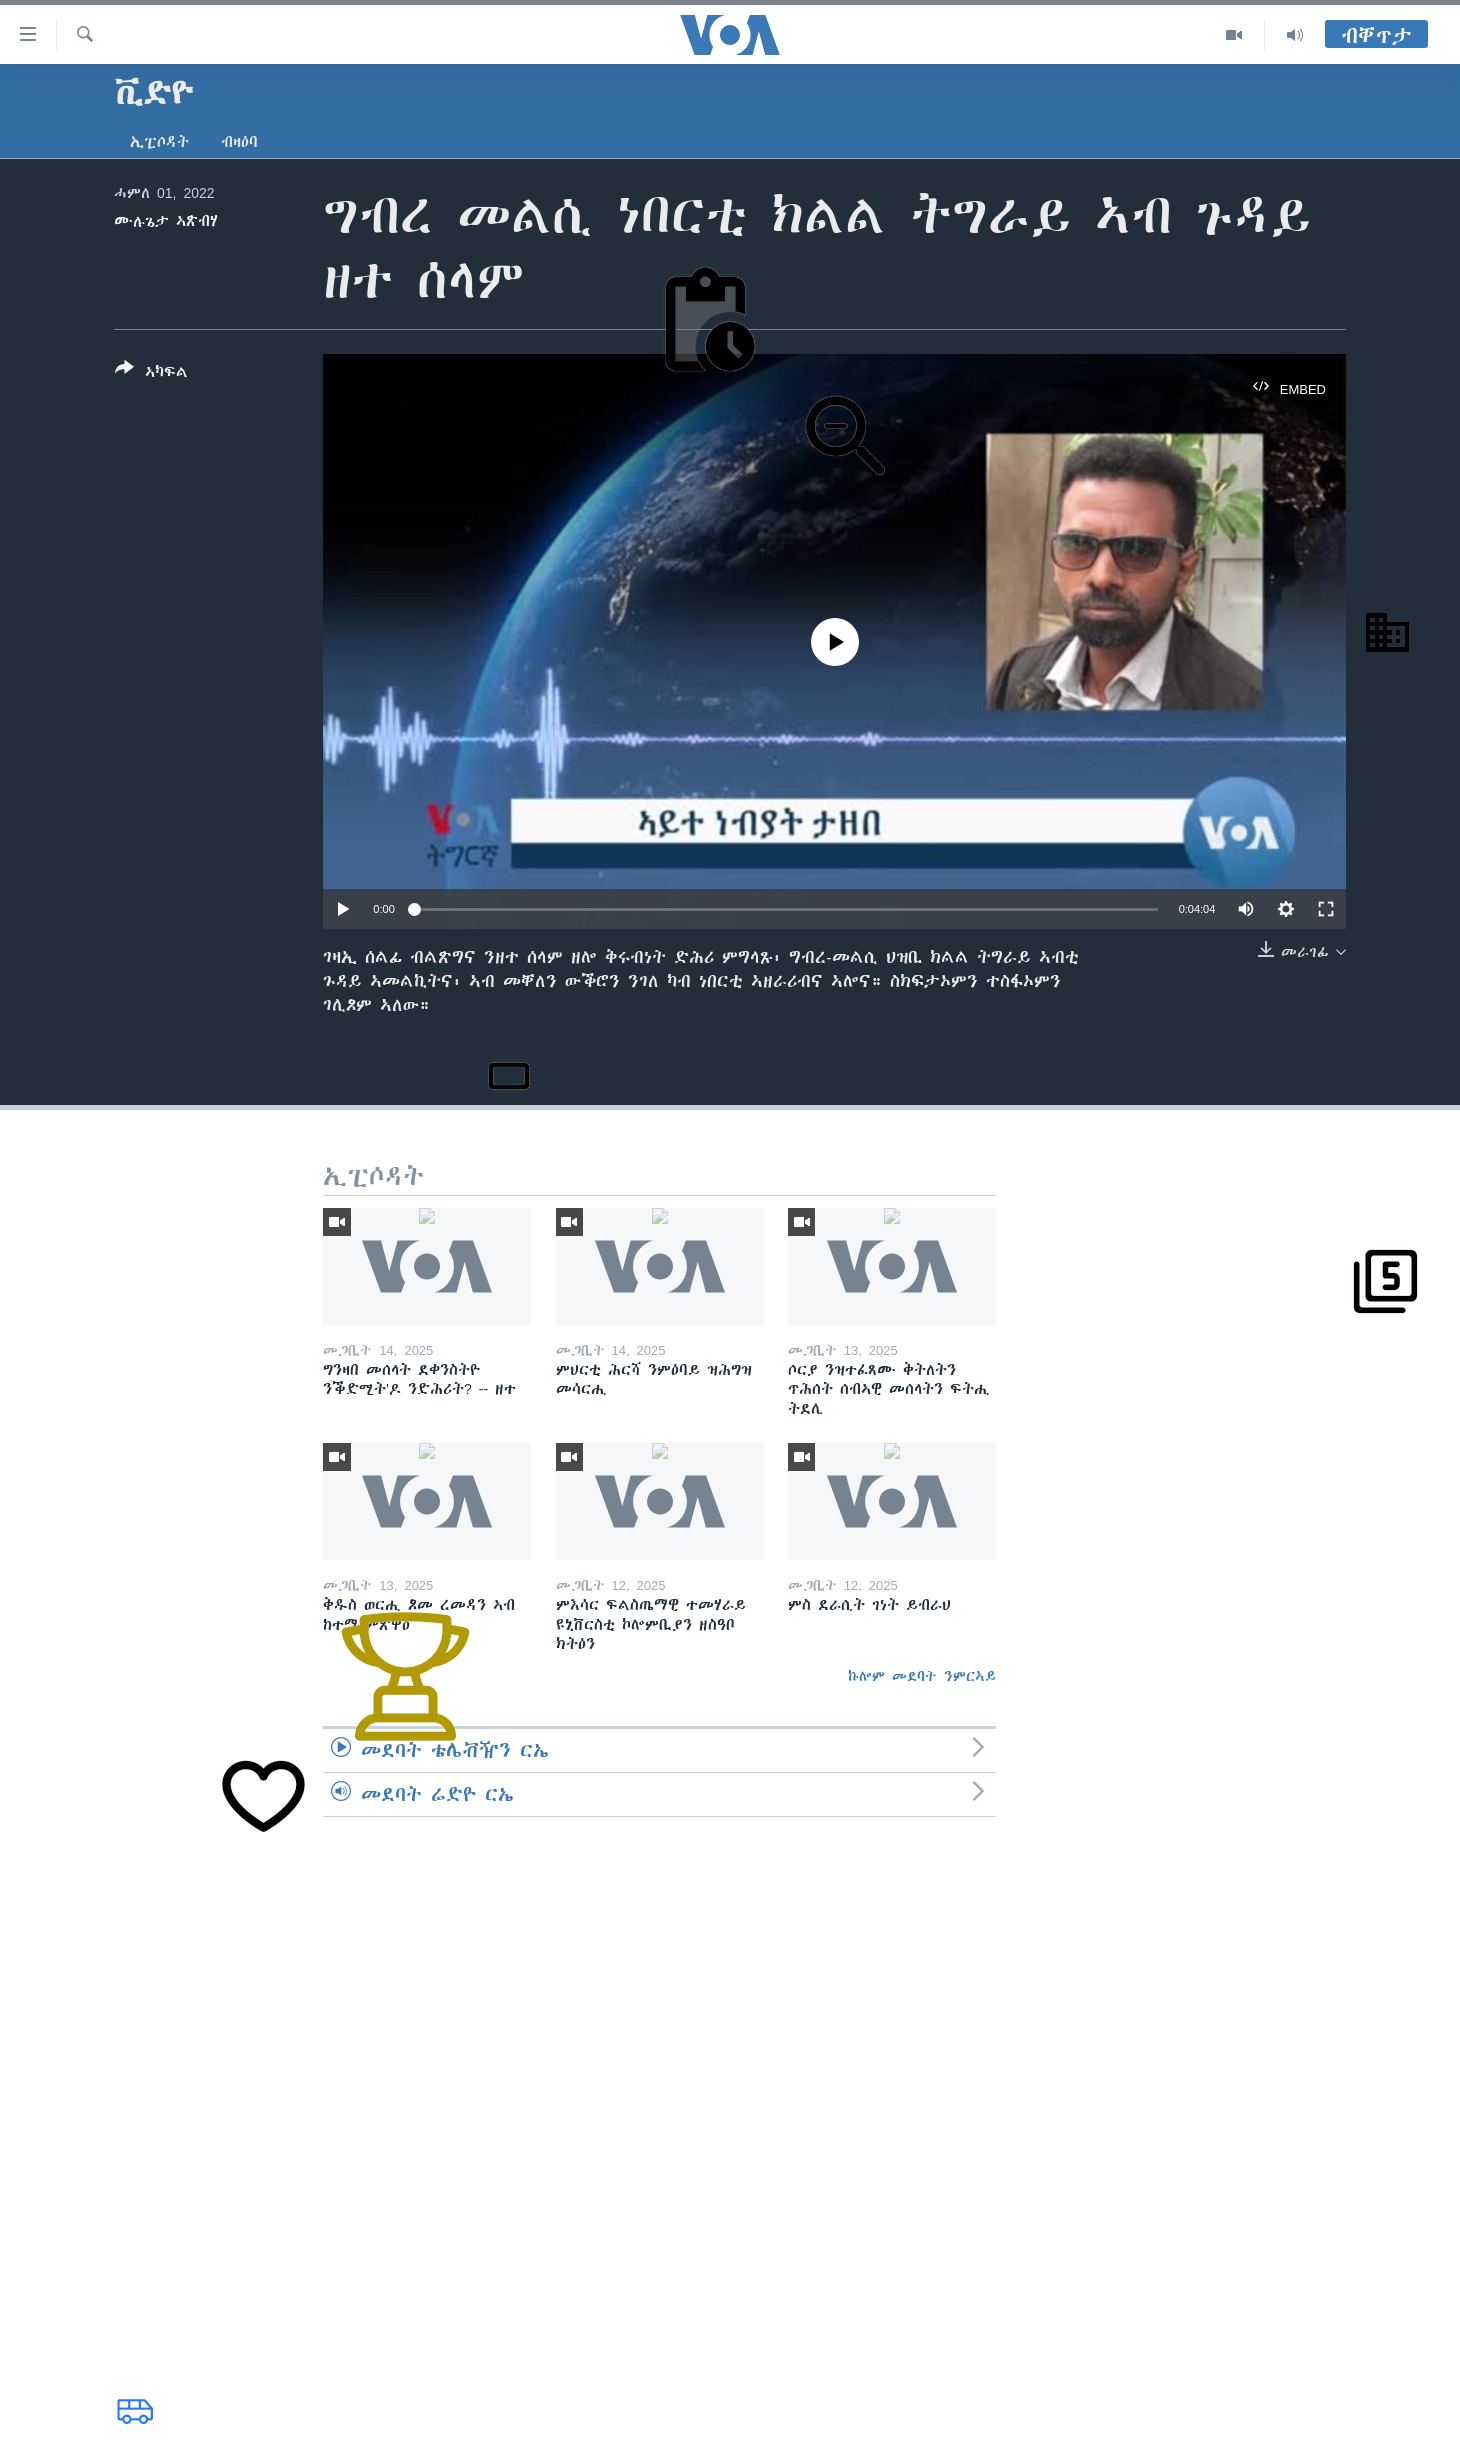  Describe the element at coordinates (705, 321) in the screenshot. I see `view pending tasks or actions` at that location.